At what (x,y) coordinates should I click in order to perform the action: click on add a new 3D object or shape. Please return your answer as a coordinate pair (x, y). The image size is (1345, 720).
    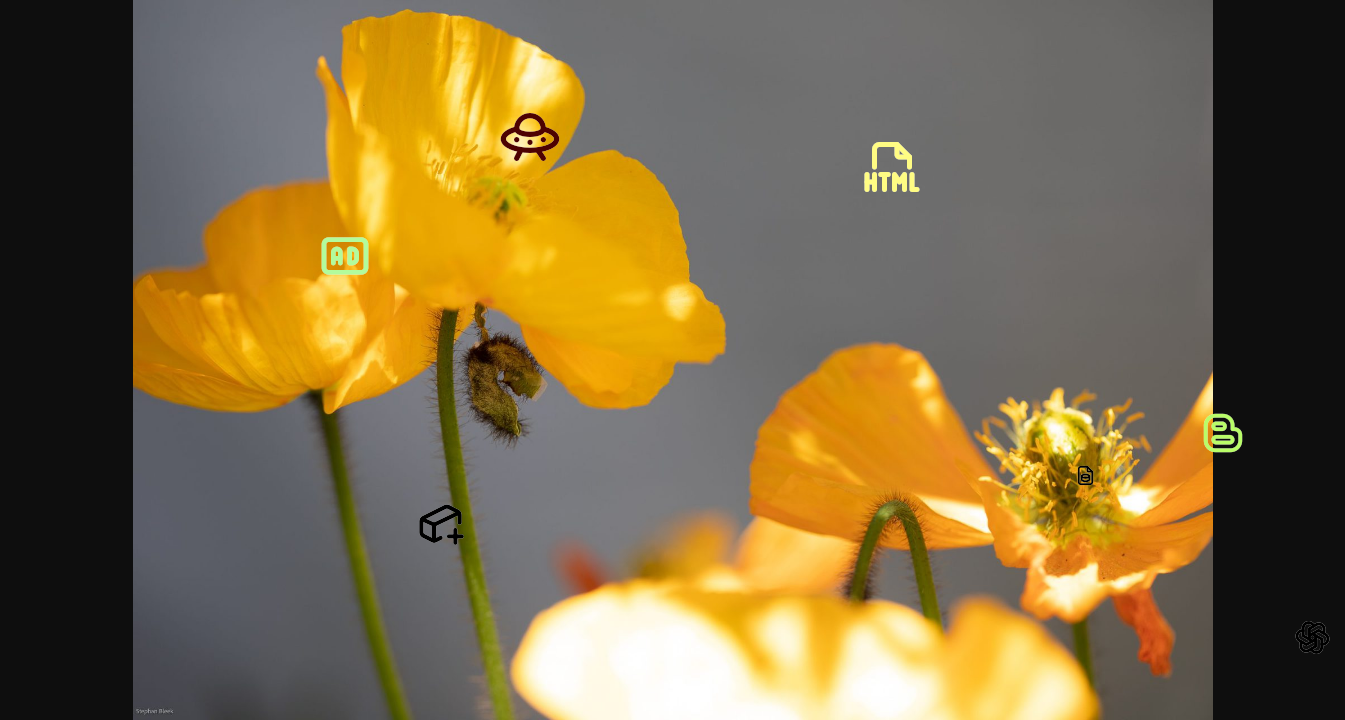
    Looking at the image, I should click on (440, 521).